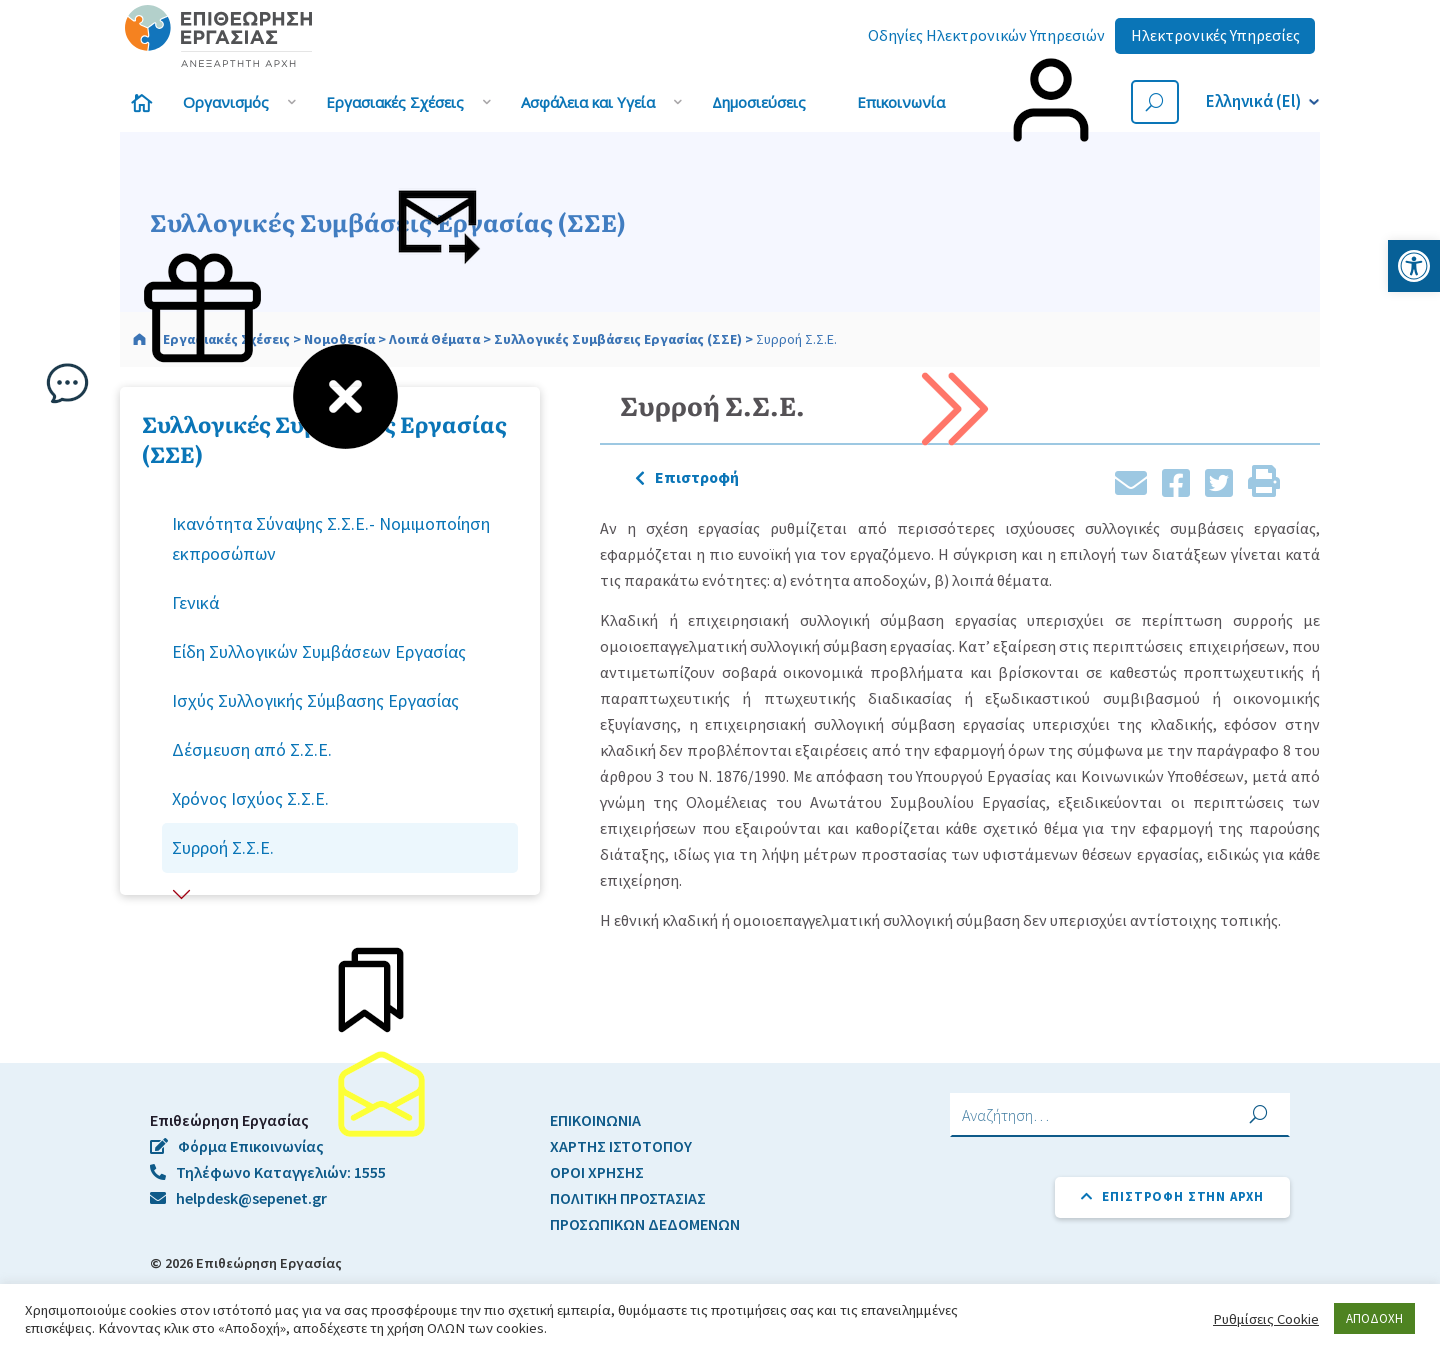 This screenshot has height=1353, width=1440. Describe the element at coordinates (955, 409) in the screenshot. I see `skip forward or advance quickly` at that location.